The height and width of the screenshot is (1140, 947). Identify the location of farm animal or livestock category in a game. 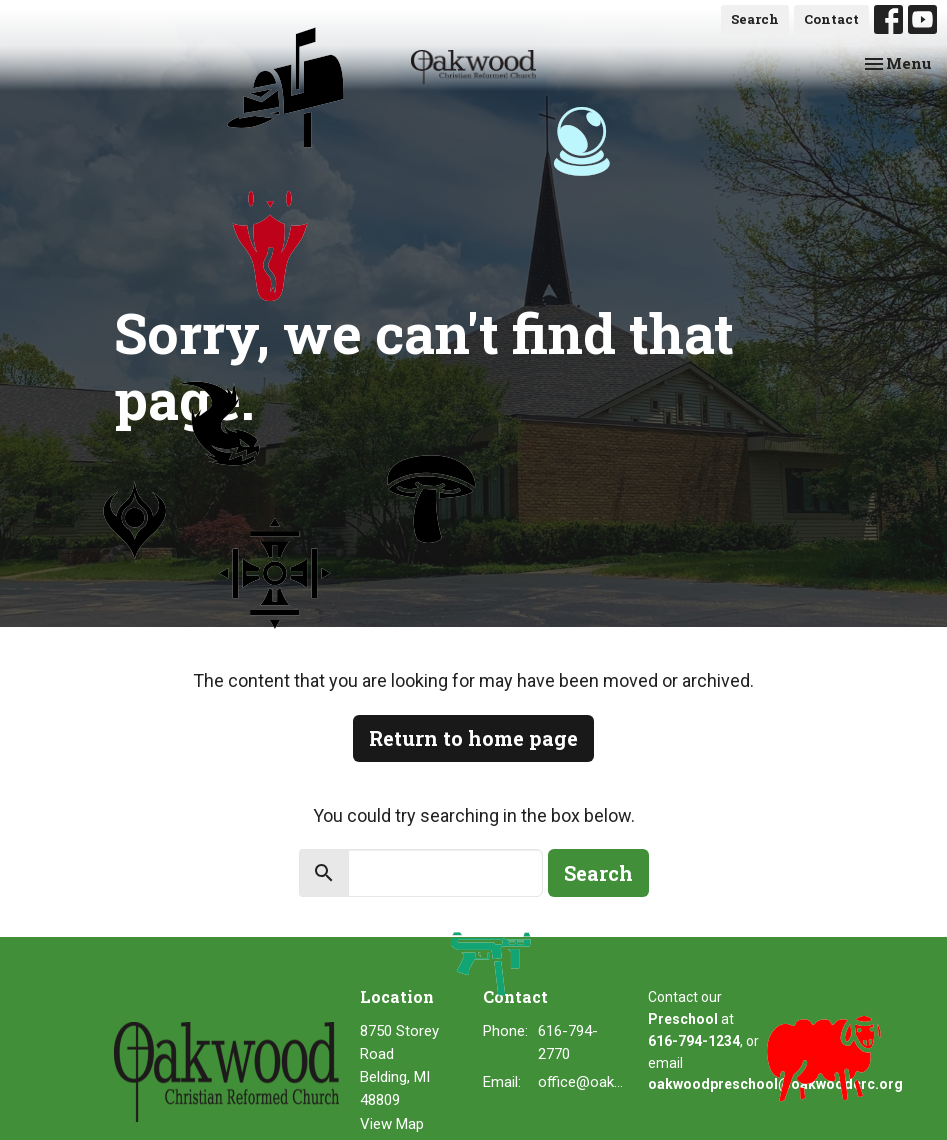
(823, 1055).